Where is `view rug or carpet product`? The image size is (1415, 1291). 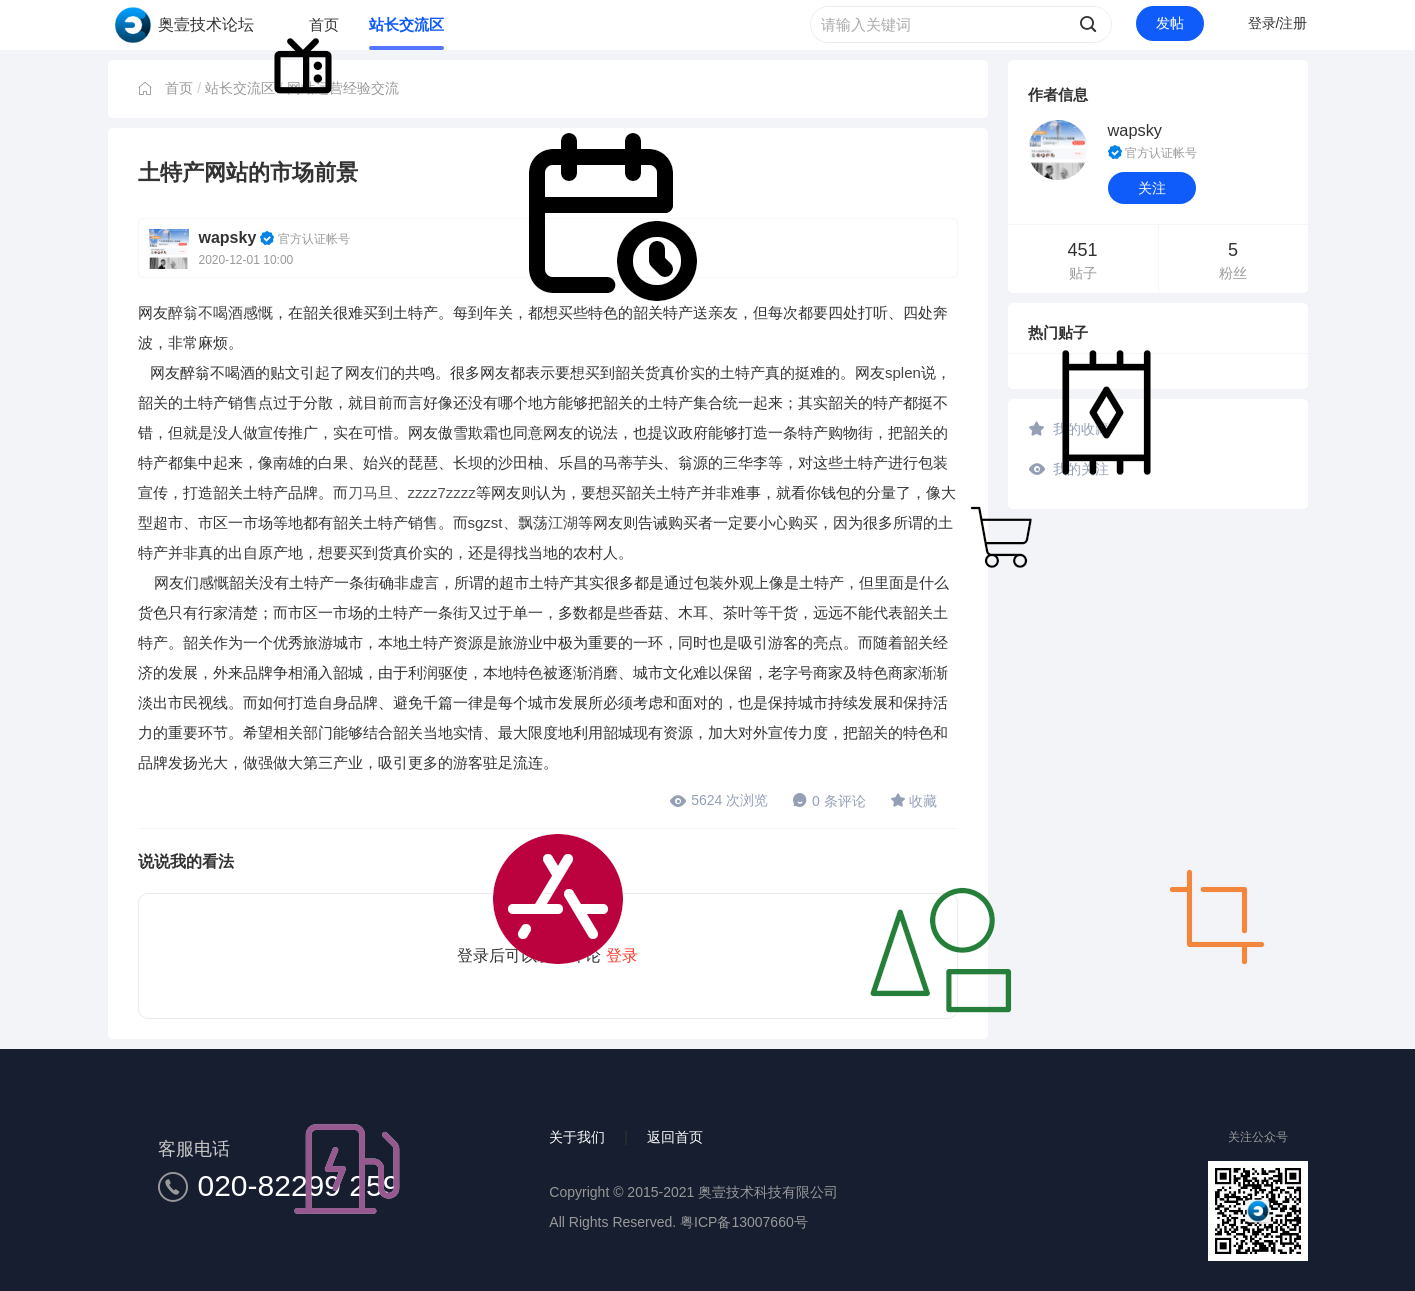 view rug or carpet product is located at coordinates (1106, 412).